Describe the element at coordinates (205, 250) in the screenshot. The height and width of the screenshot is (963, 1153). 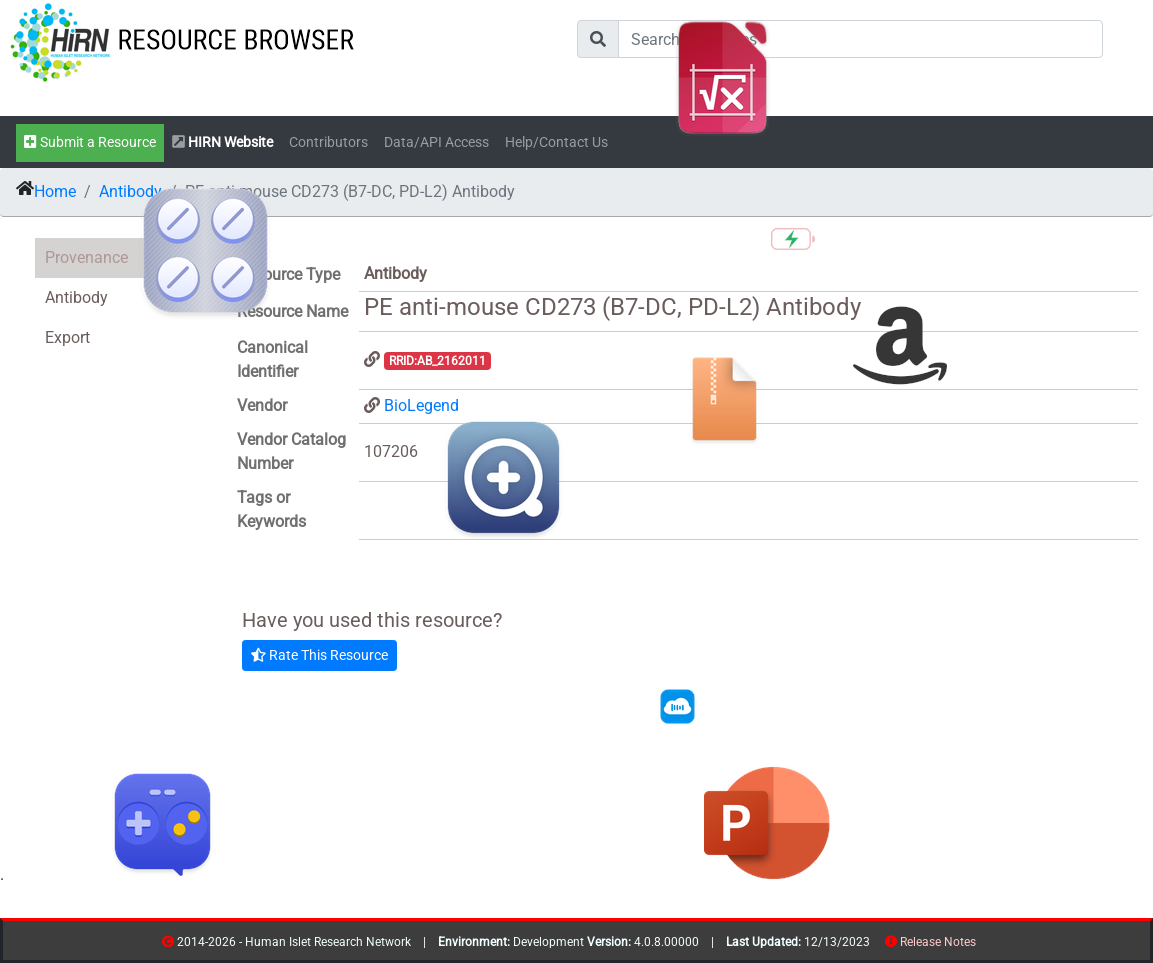
I see `open Dosage medication tracking app` at that location.